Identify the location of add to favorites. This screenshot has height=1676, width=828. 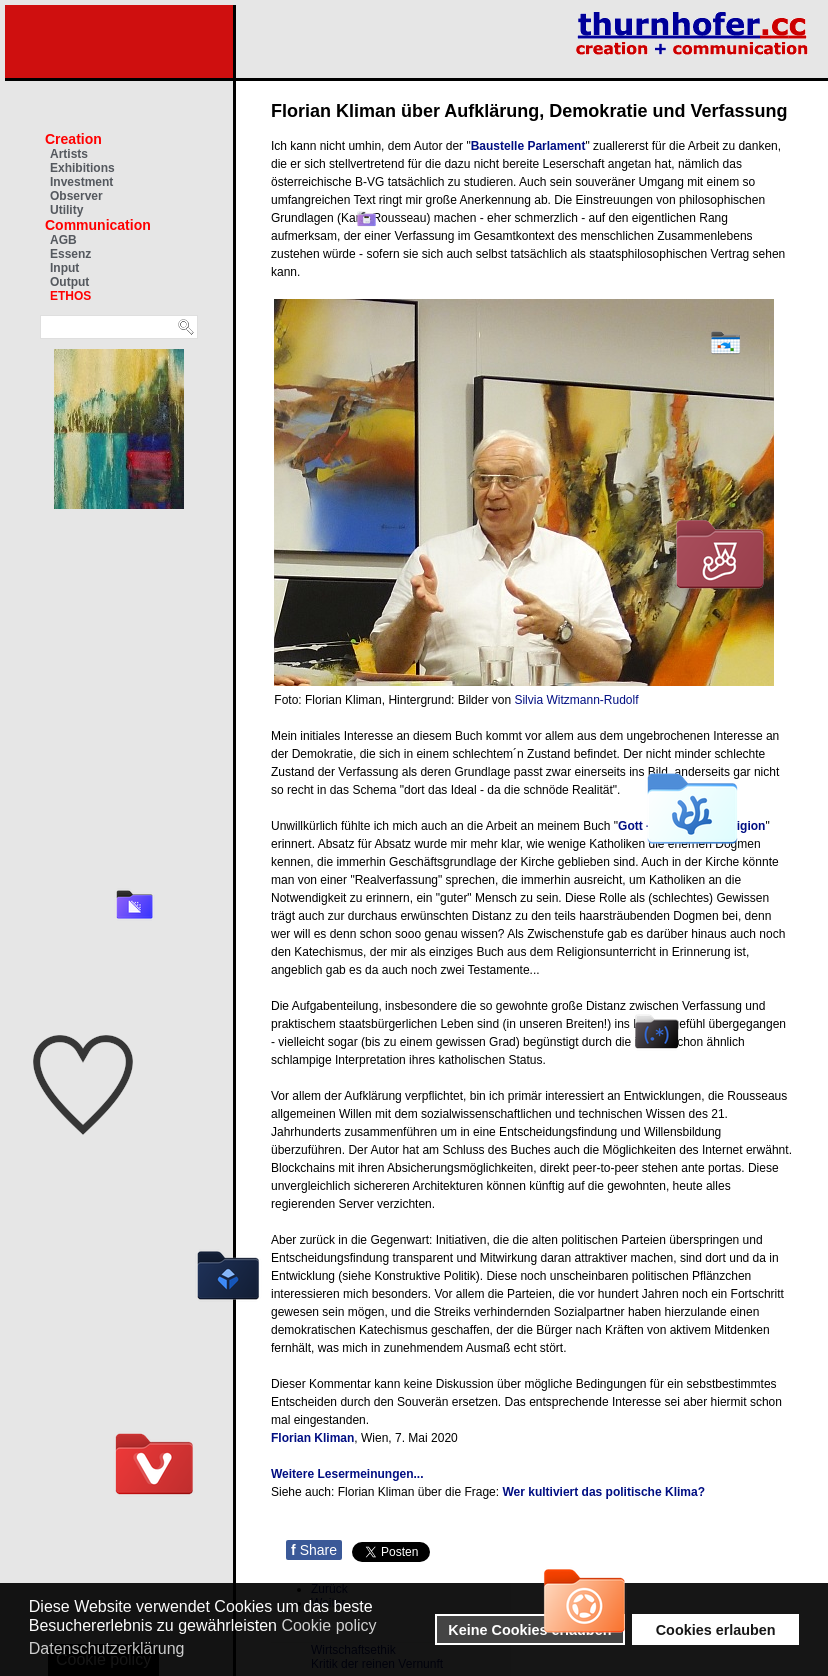
(83, 1085).